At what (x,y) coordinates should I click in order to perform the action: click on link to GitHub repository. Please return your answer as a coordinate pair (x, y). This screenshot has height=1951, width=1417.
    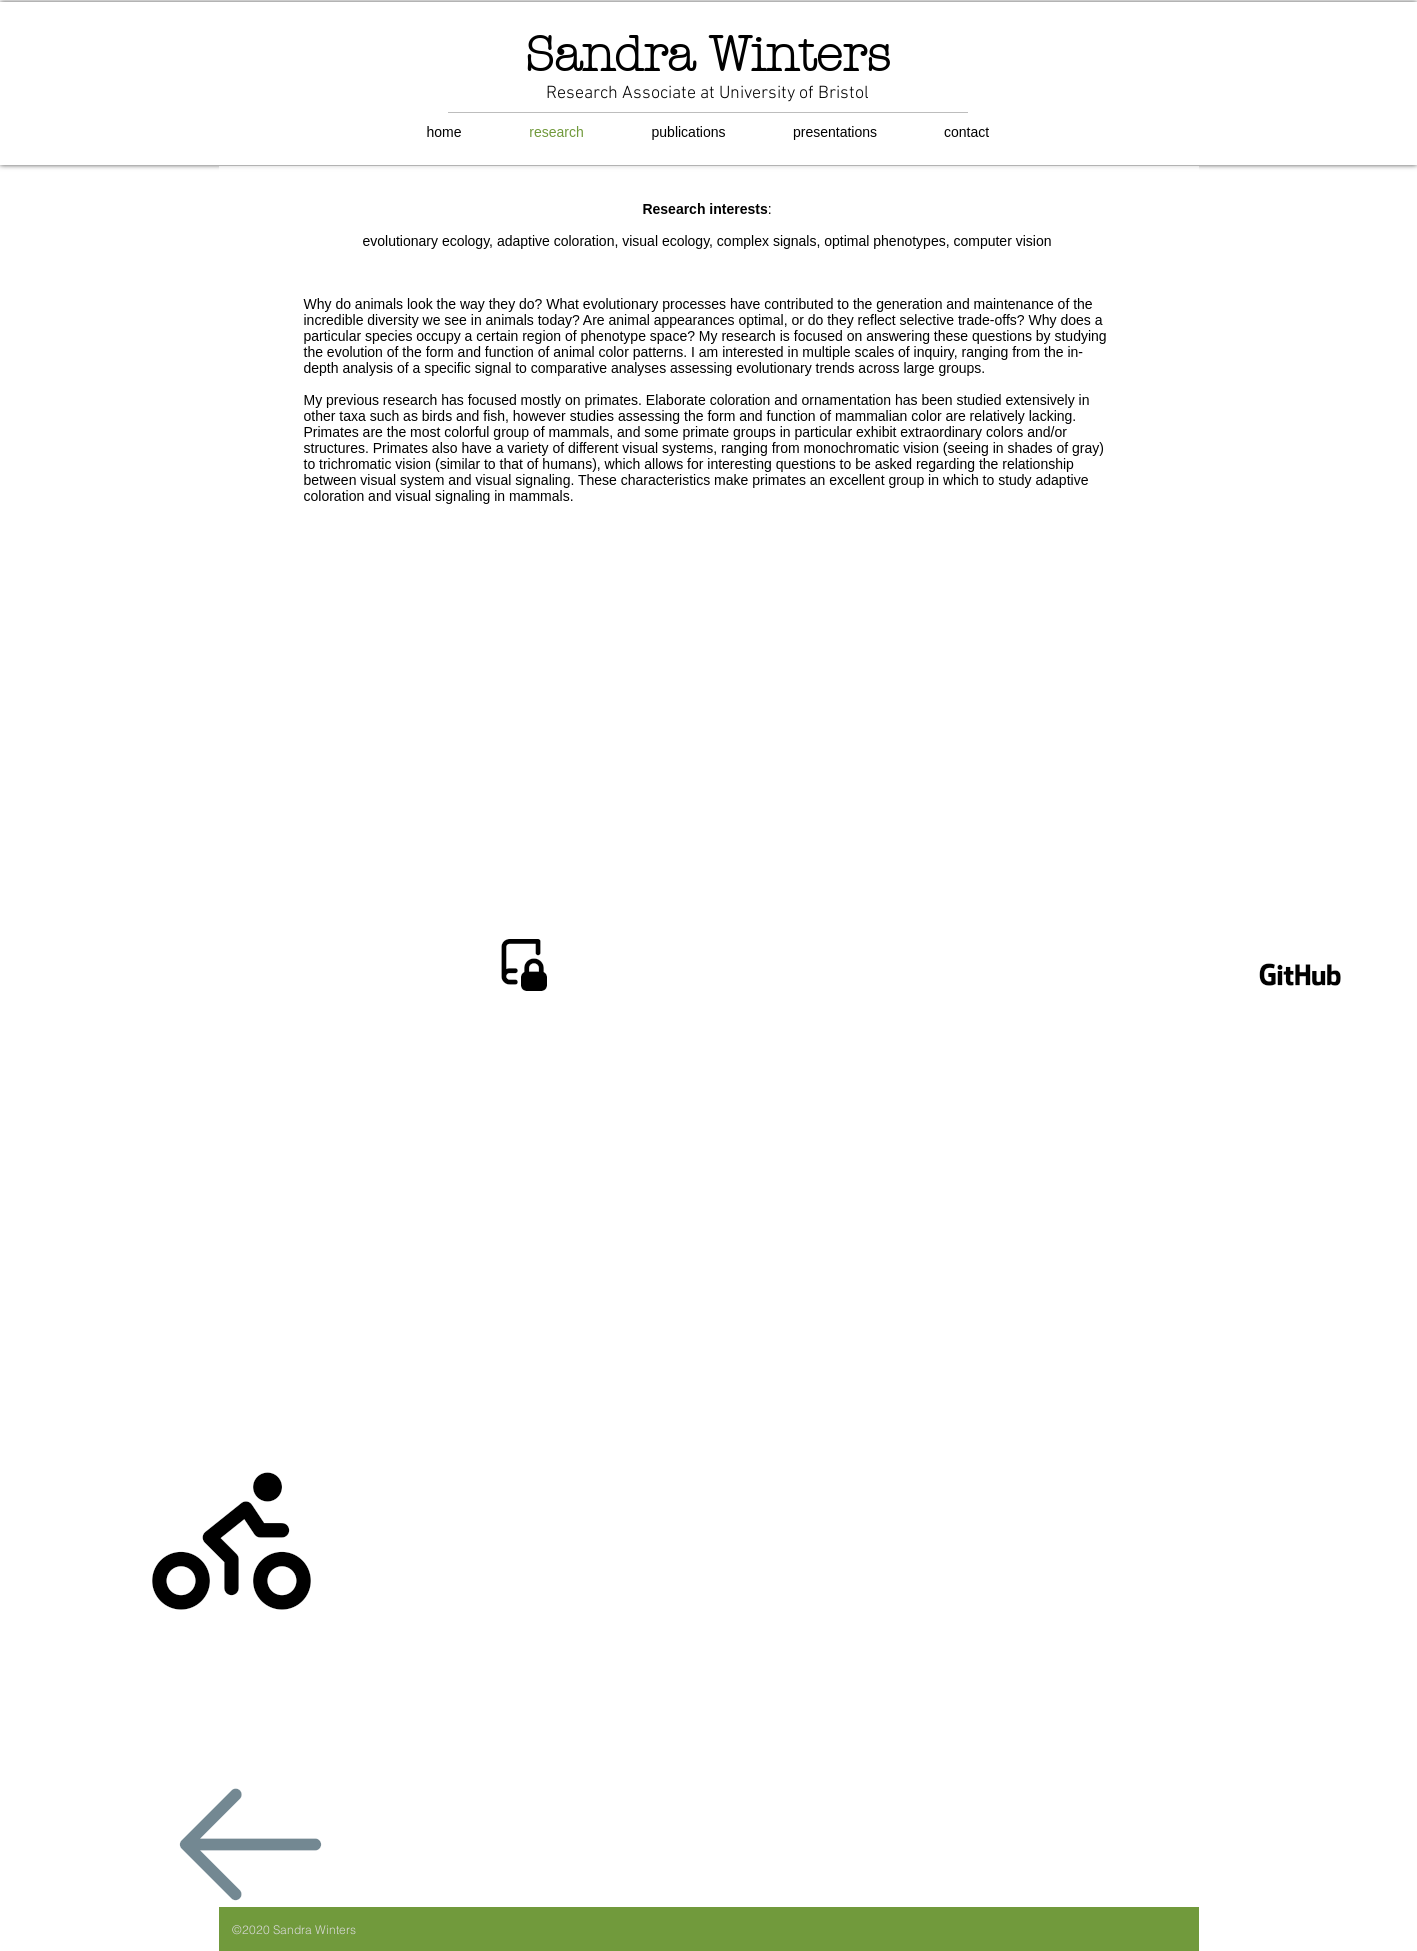
    Looking at the image, I should click on (1300, 974).